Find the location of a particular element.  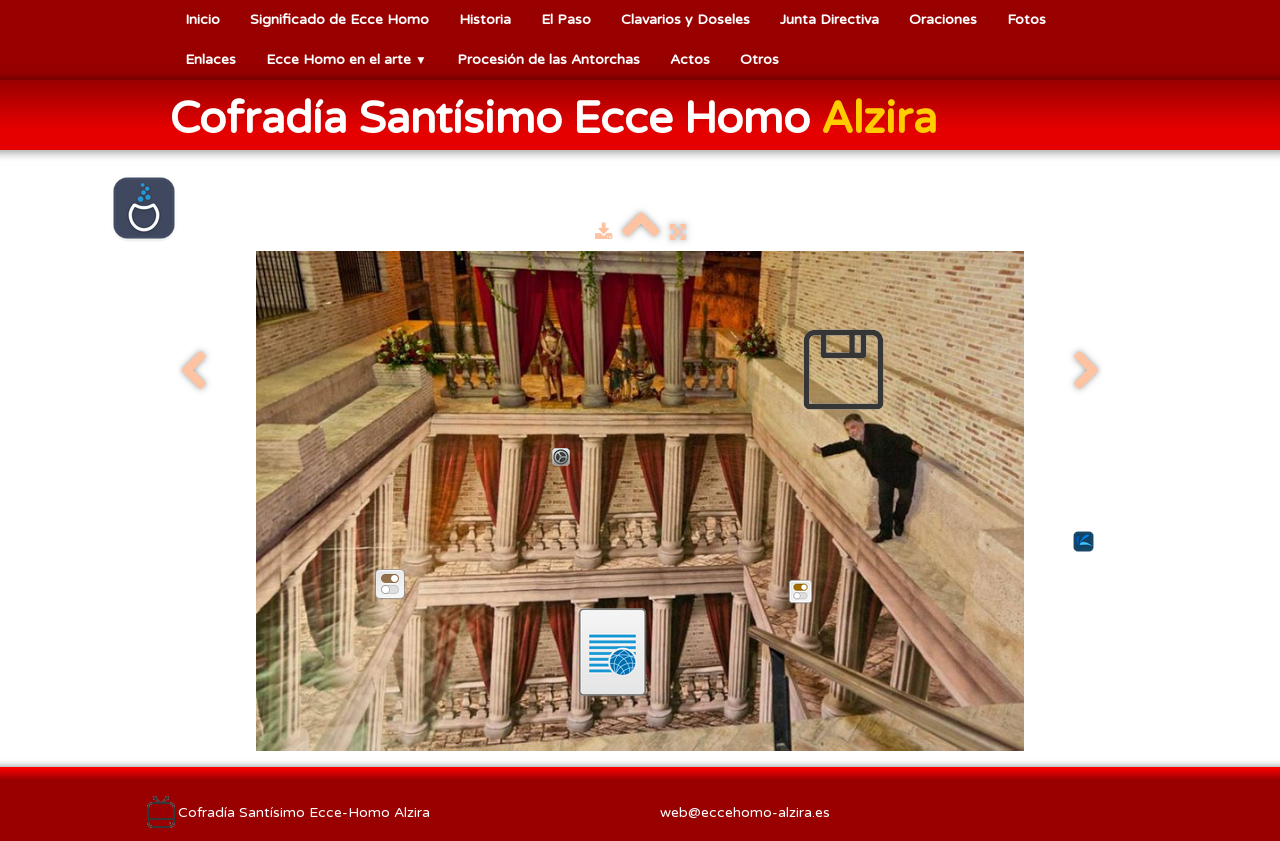

launch the KaOS linux distribution app is located at coordinates (1083, 541).